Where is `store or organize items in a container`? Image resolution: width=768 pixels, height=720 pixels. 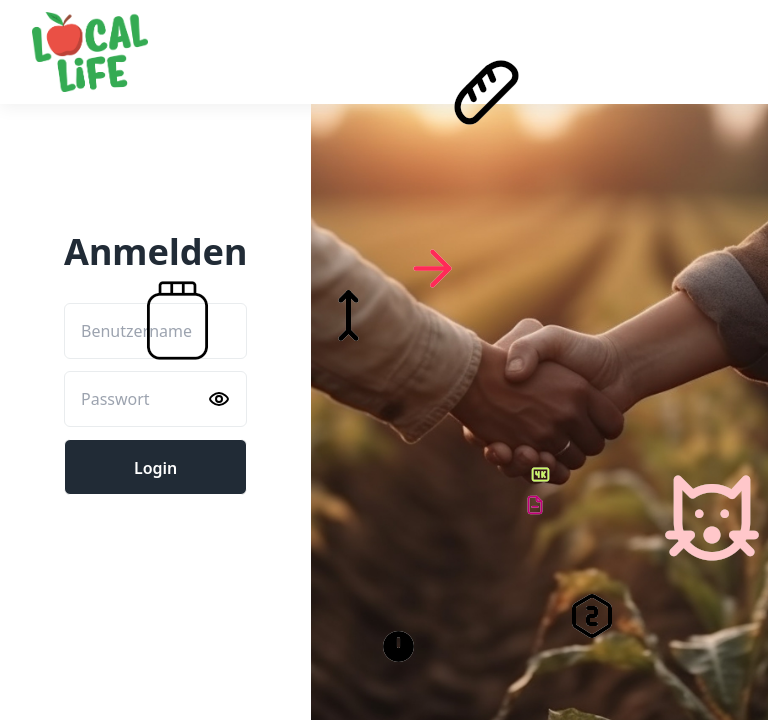
store or organize items in a container is located at coordinates (177, 320).